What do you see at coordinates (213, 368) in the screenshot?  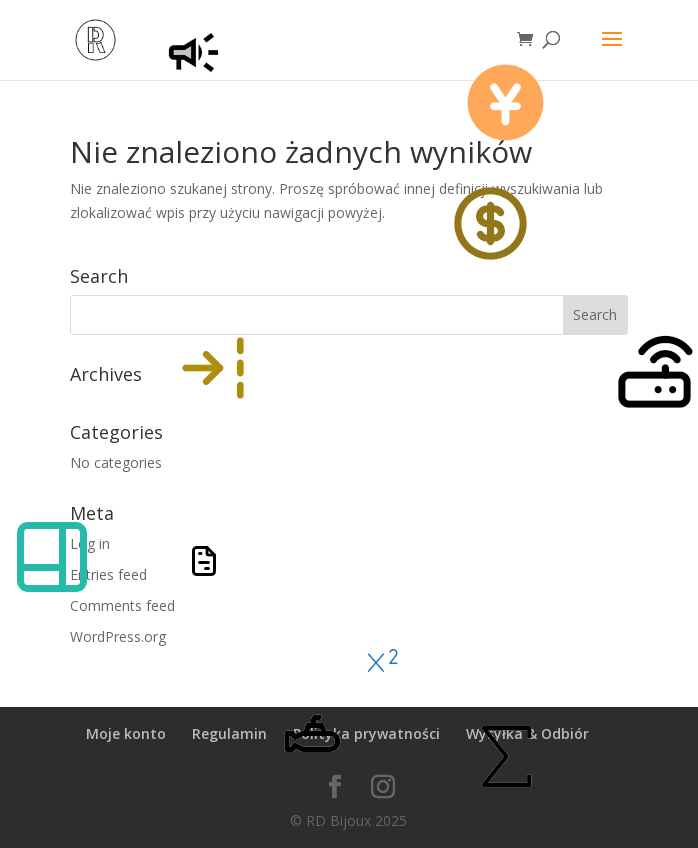 I see `move item to the right edge` at bounding box center [213, 368].